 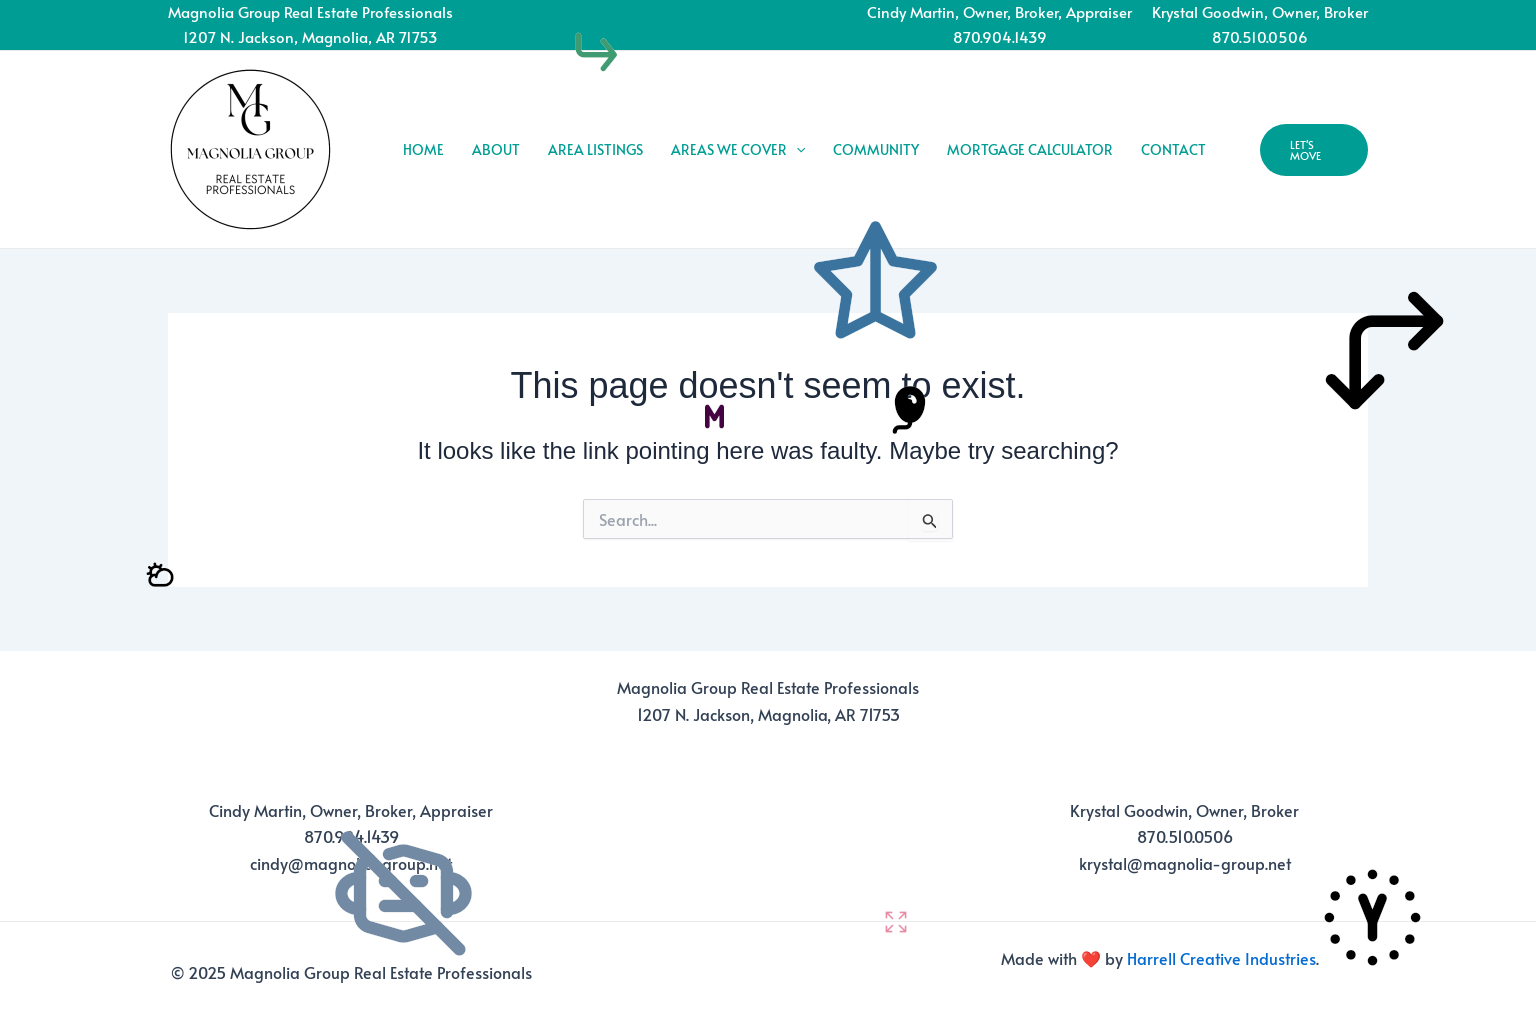 What do you see at coordinates (160, 575) in the screenshot?
I see `view current weather conditions` at bounding box center [160, 575].